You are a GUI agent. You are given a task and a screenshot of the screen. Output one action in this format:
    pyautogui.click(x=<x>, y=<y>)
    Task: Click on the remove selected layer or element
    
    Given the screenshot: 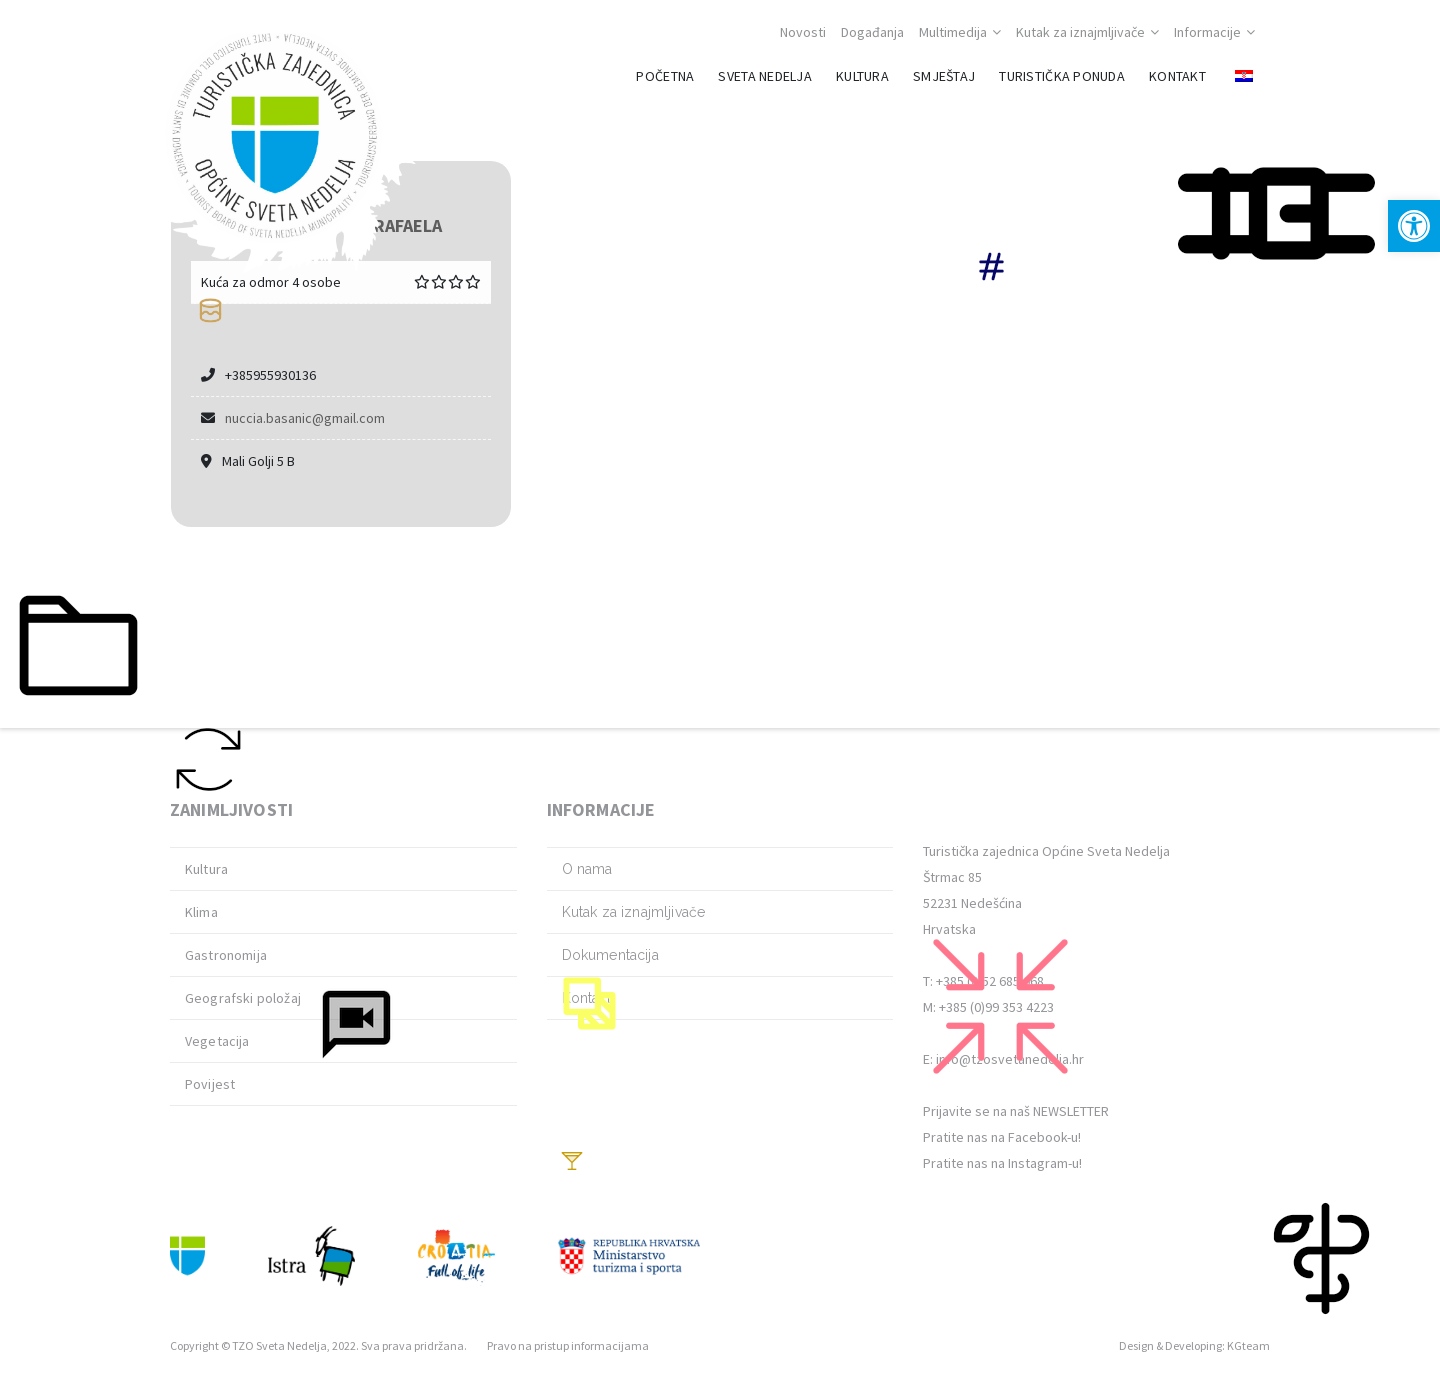 What is the action you would take?
    pyautogui.click(x=589, y=1003)
    